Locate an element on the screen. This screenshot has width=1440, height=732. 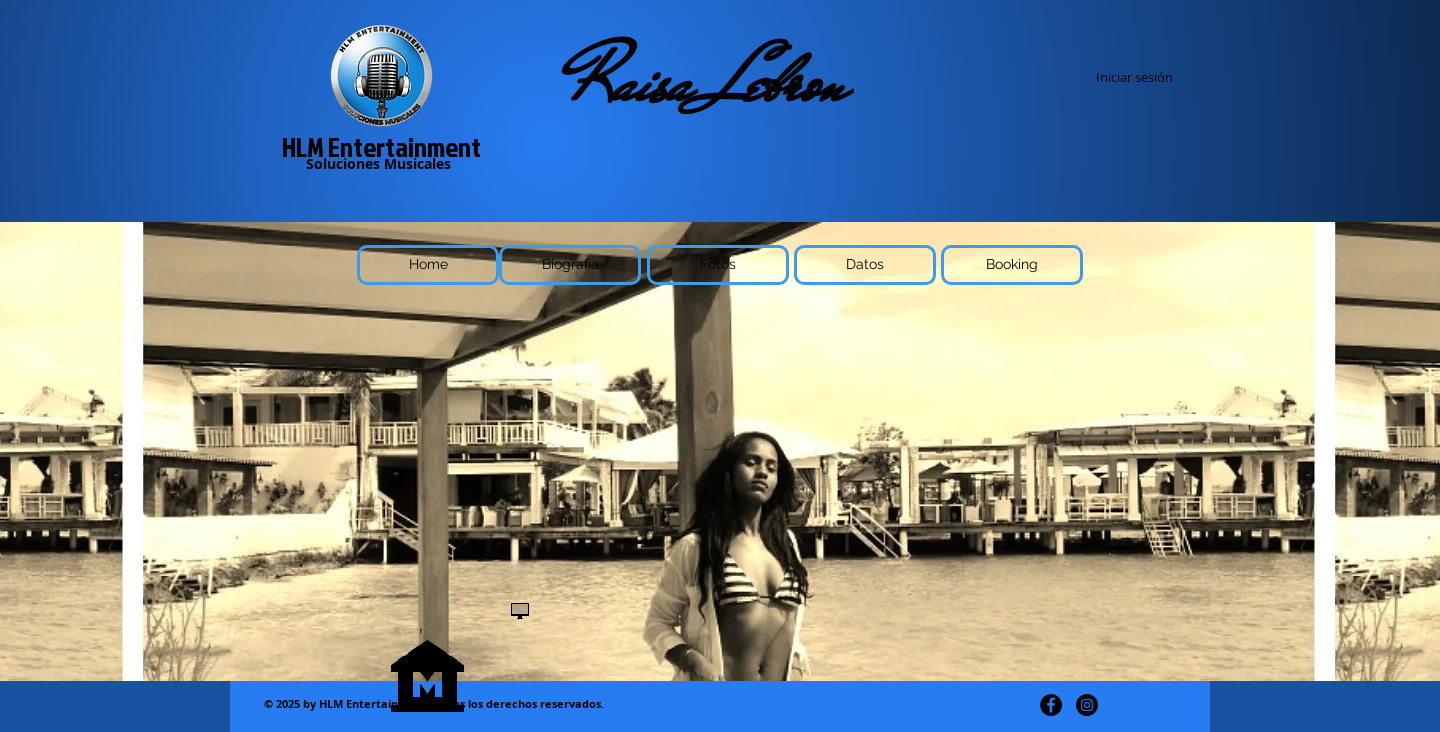
switch to desktop view is located at coordinates (520, 611).